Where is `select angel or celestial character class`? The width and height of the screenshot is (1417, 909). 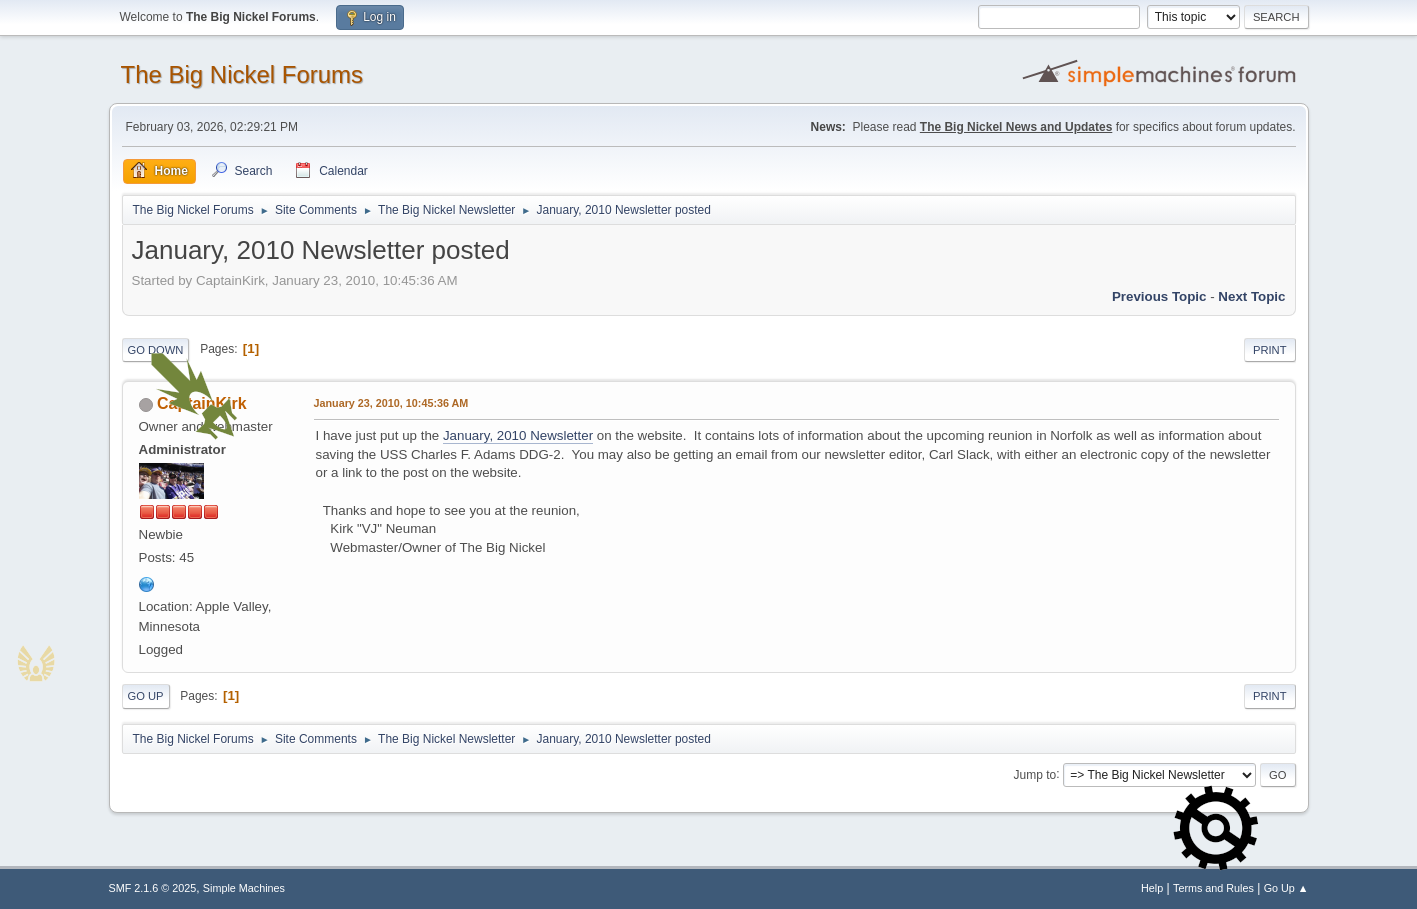 select angel or celestial character class is located at coordinates (36, 663).